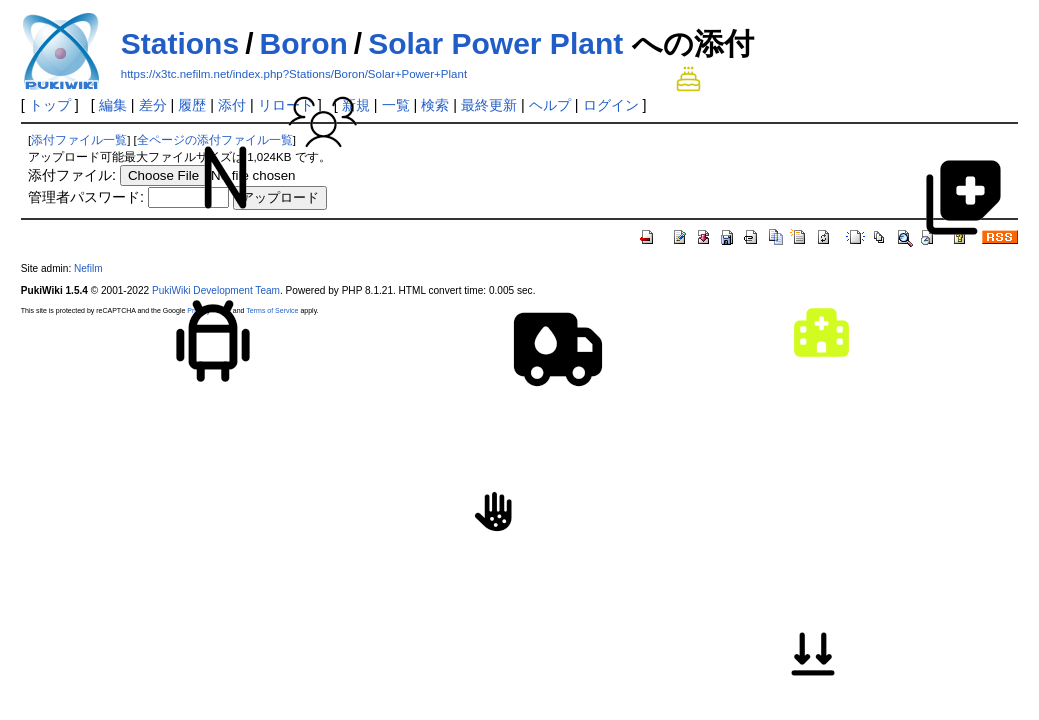  I want to click on download all items to device, so click(813, 654).